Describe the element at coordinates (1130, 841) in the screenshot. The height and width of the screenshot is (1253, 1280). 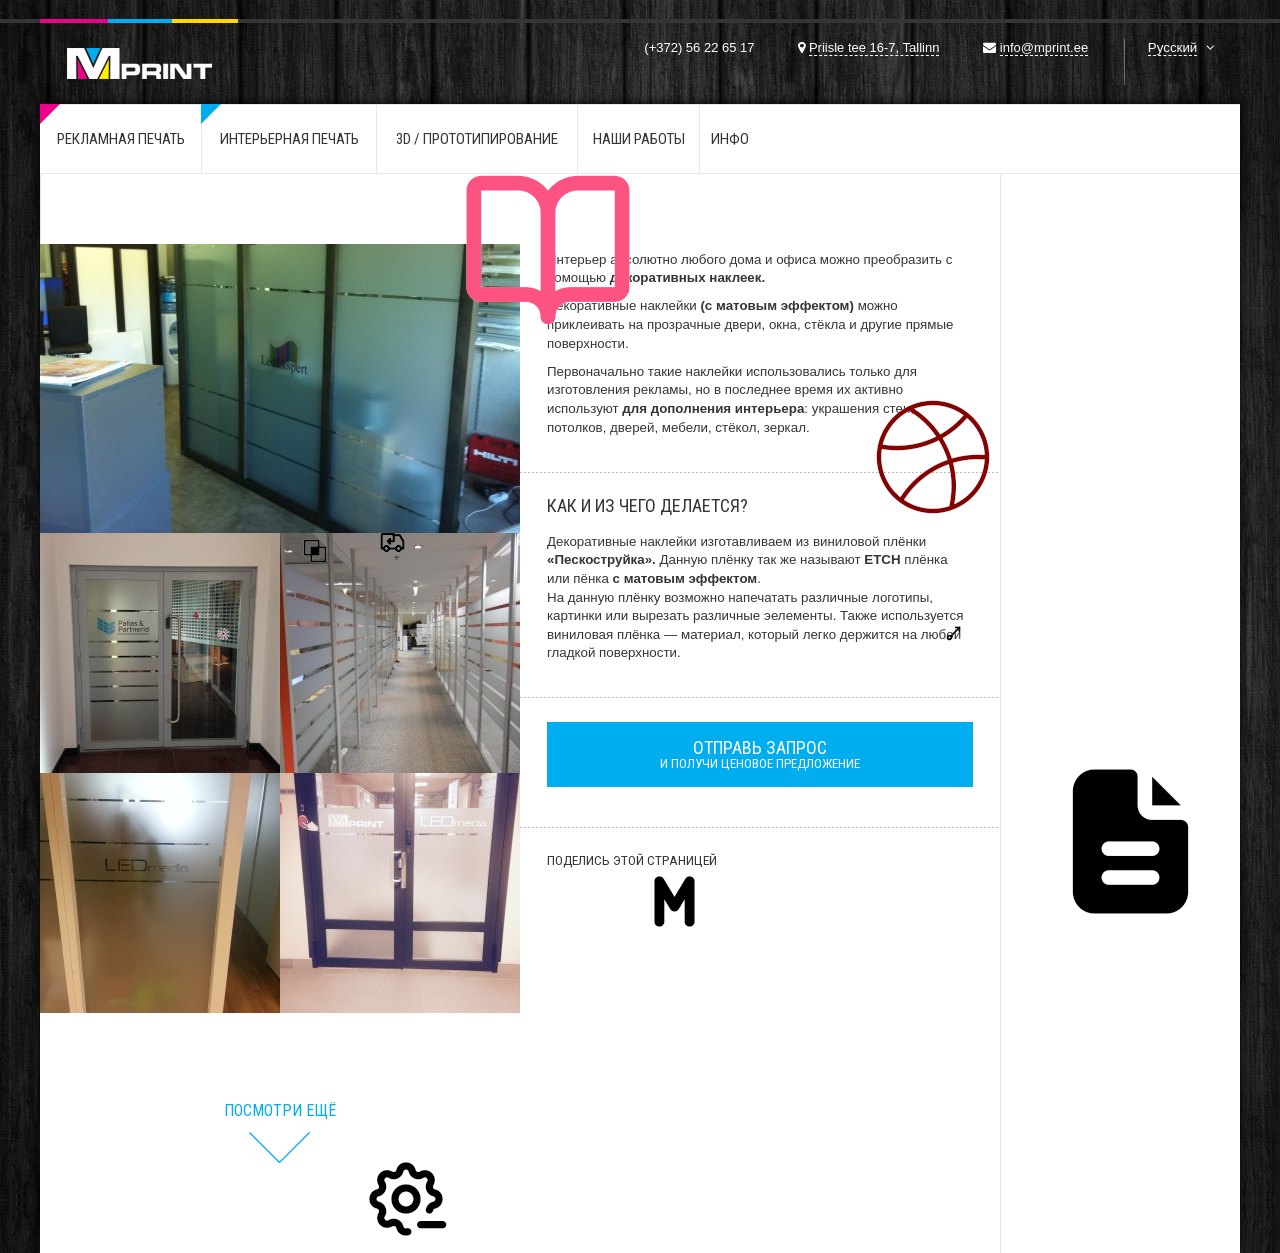
I see `view file details or description` at that location.